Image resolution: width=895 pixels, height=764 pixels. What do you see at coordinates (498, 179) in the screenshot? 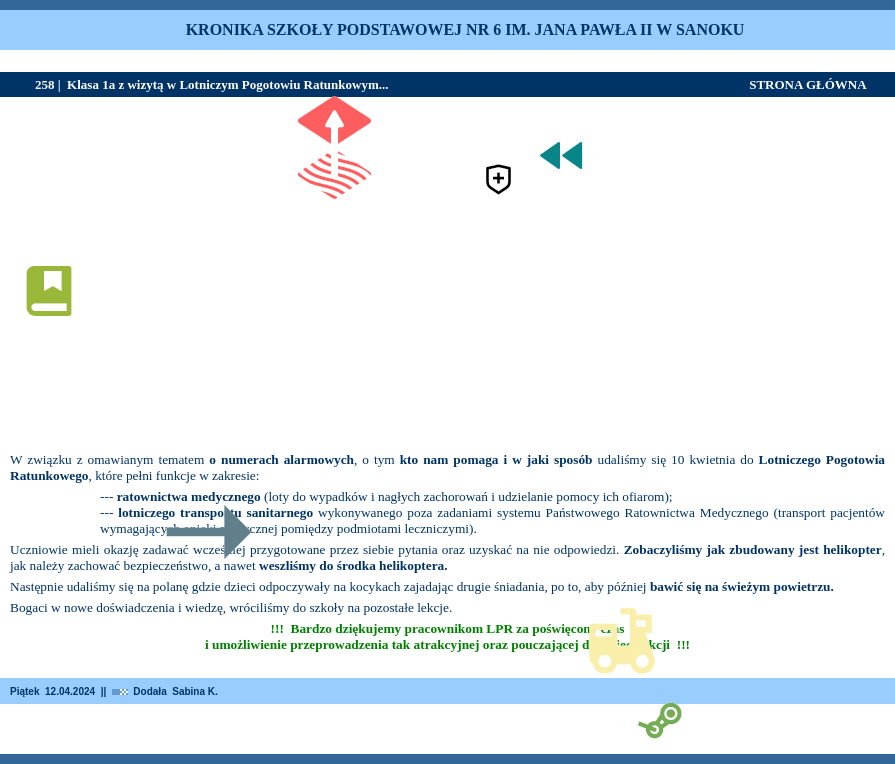
I see `add security protection or shield` at bounding box center [498, 179].